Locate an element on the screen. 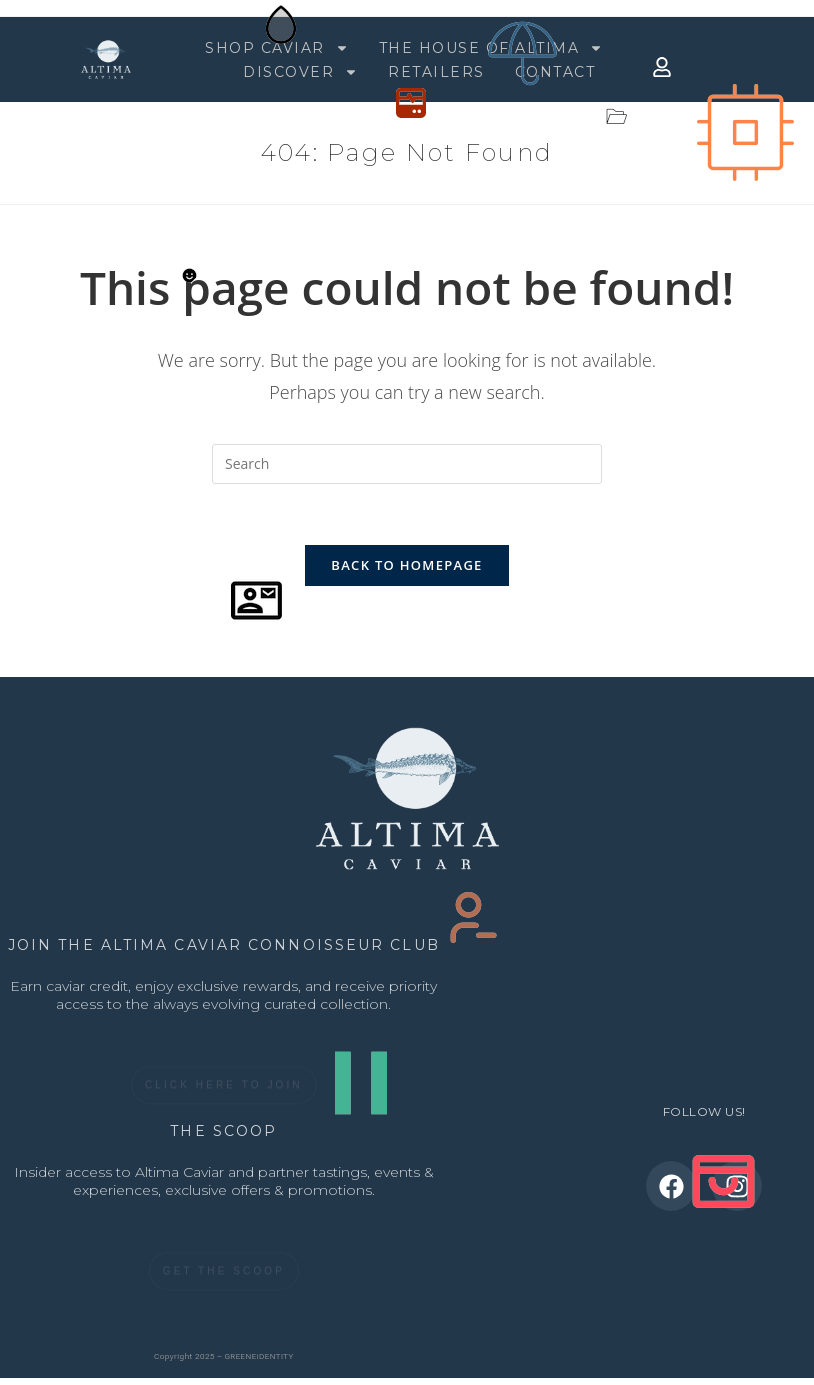  view contact's email information is located at coordinates (256, 600).